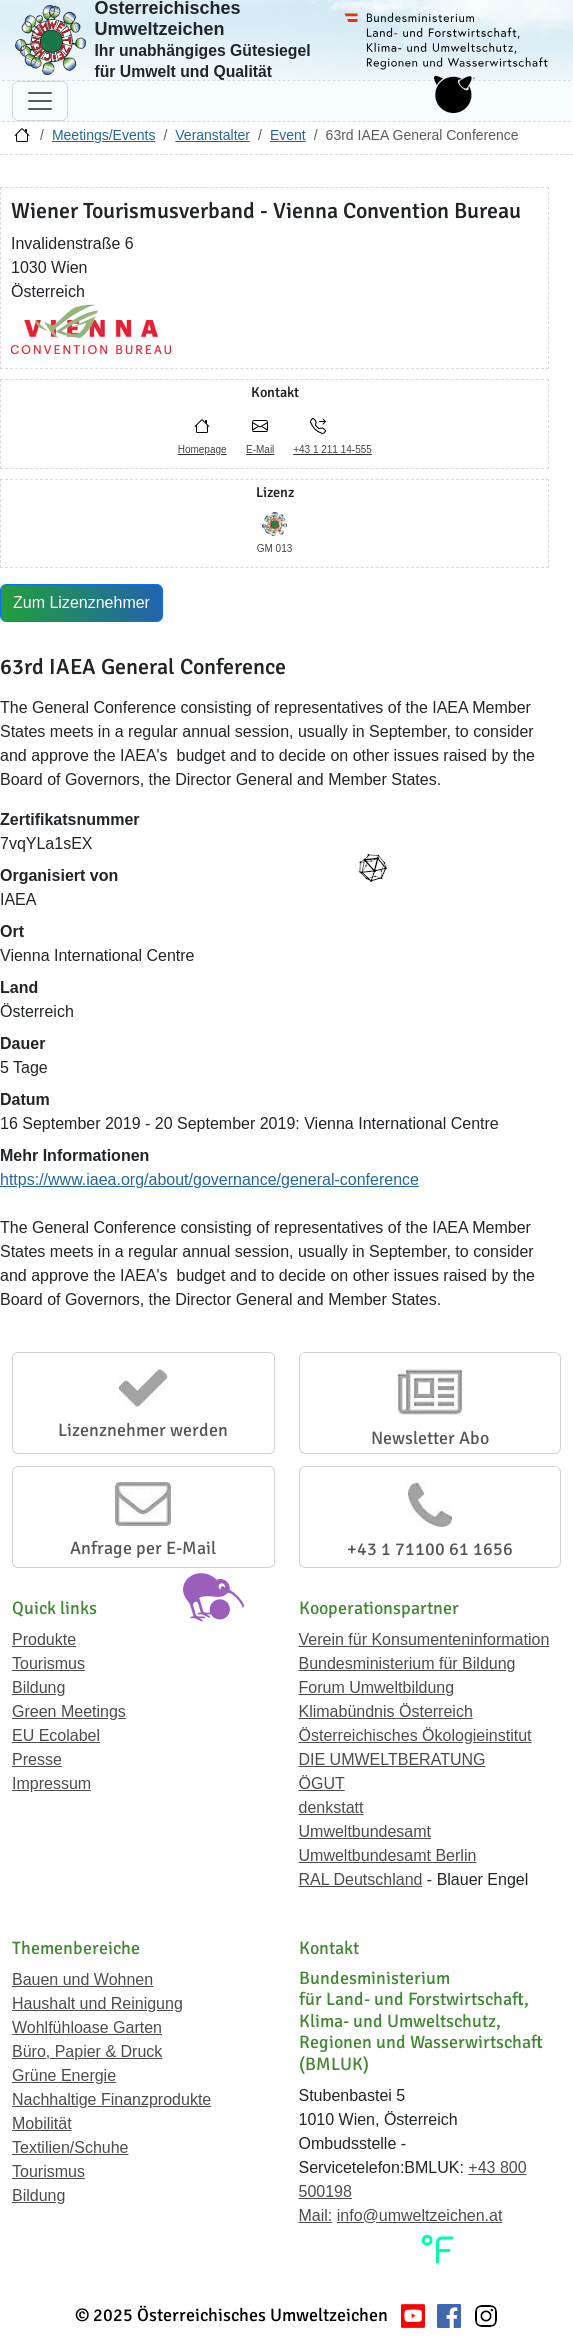 Image resolution: width=573 pixels, height=2344 pixels. I want to click on open SageMath mathematical software, so click(373, 868).